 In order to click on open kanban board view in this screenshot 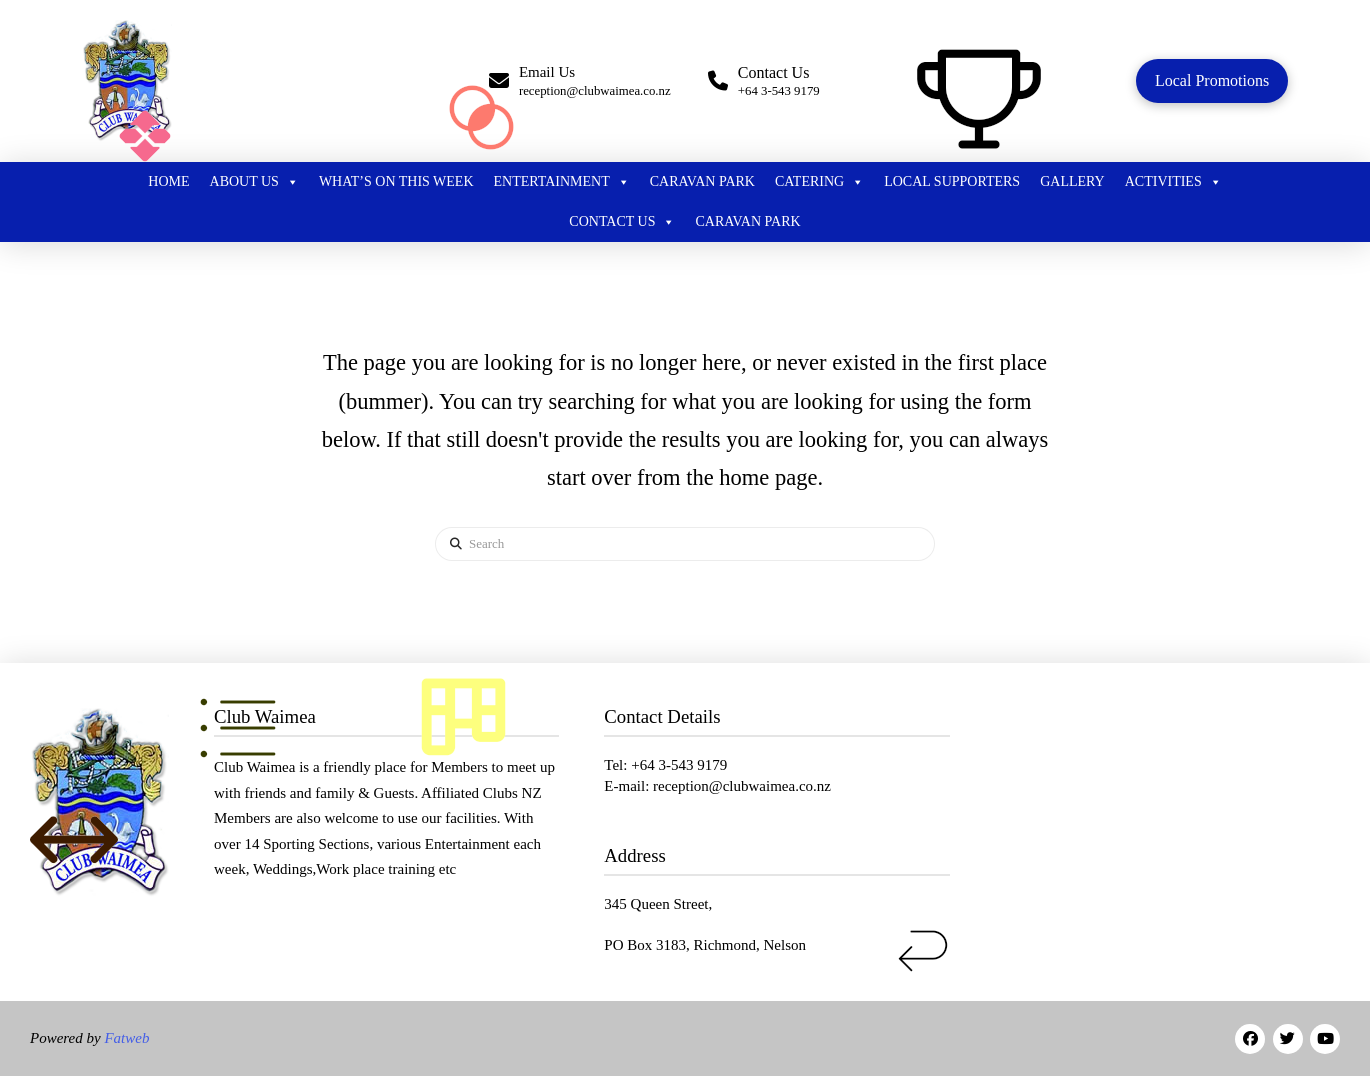, I will do `click(463, 713)`.